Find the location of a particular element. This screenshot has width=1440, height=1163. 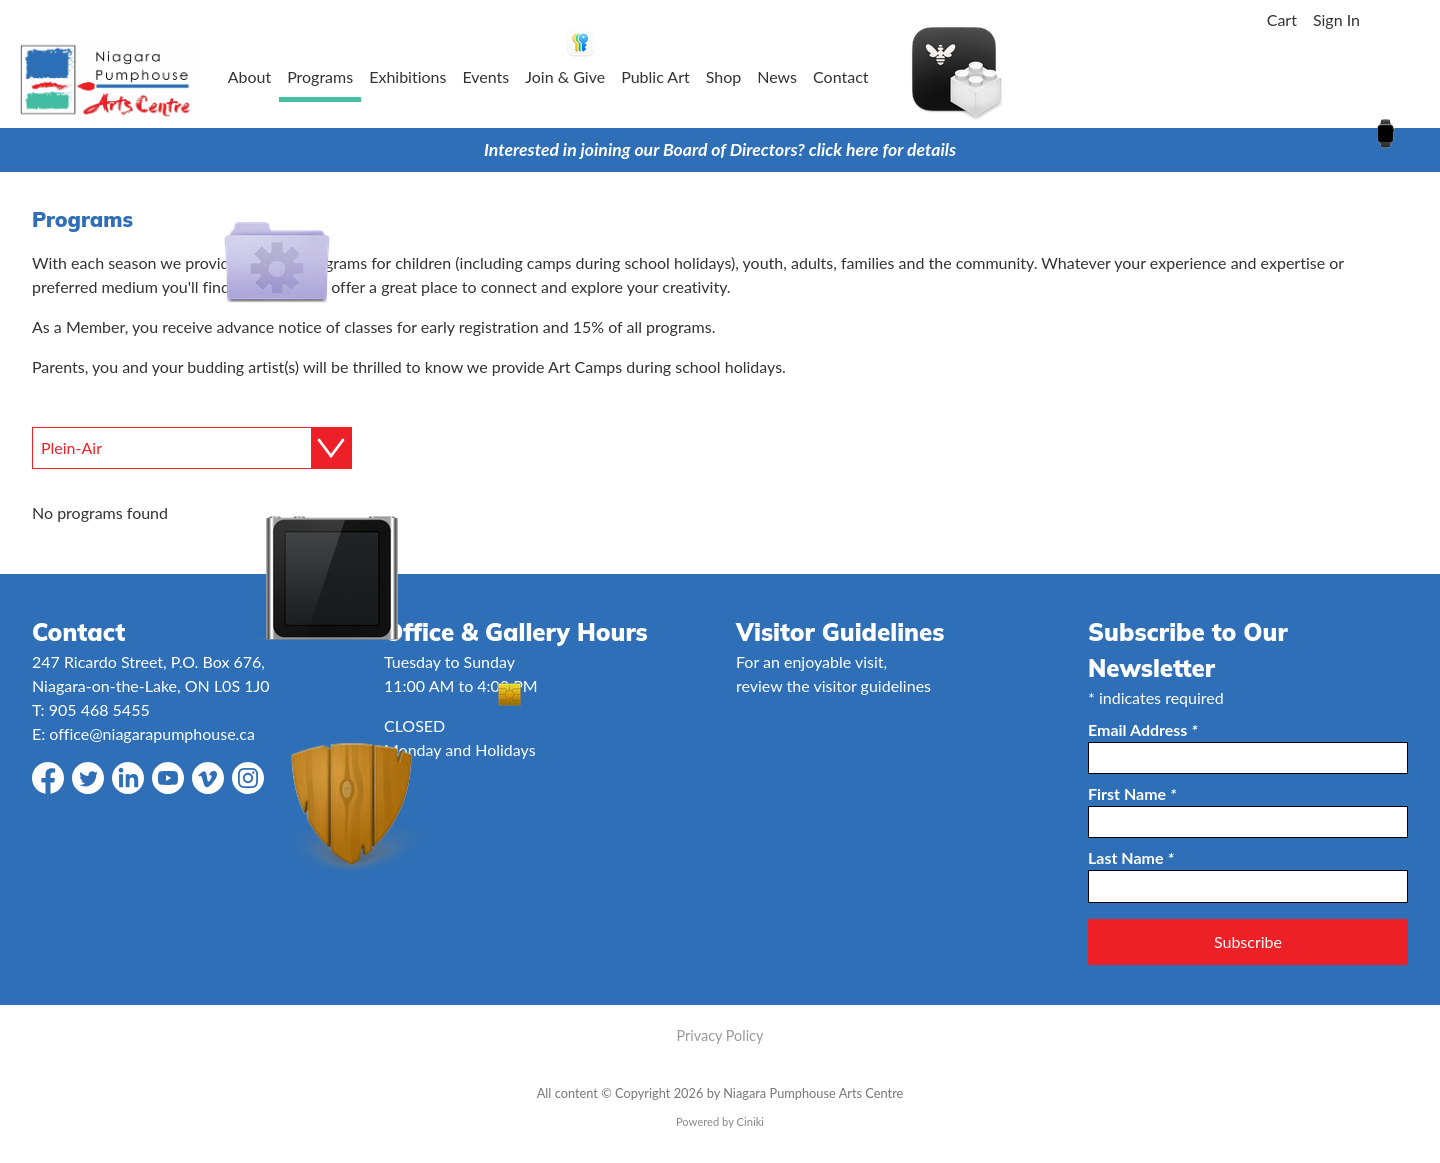

apple watch series 10 device icon is located at coordinates (1385, 133).